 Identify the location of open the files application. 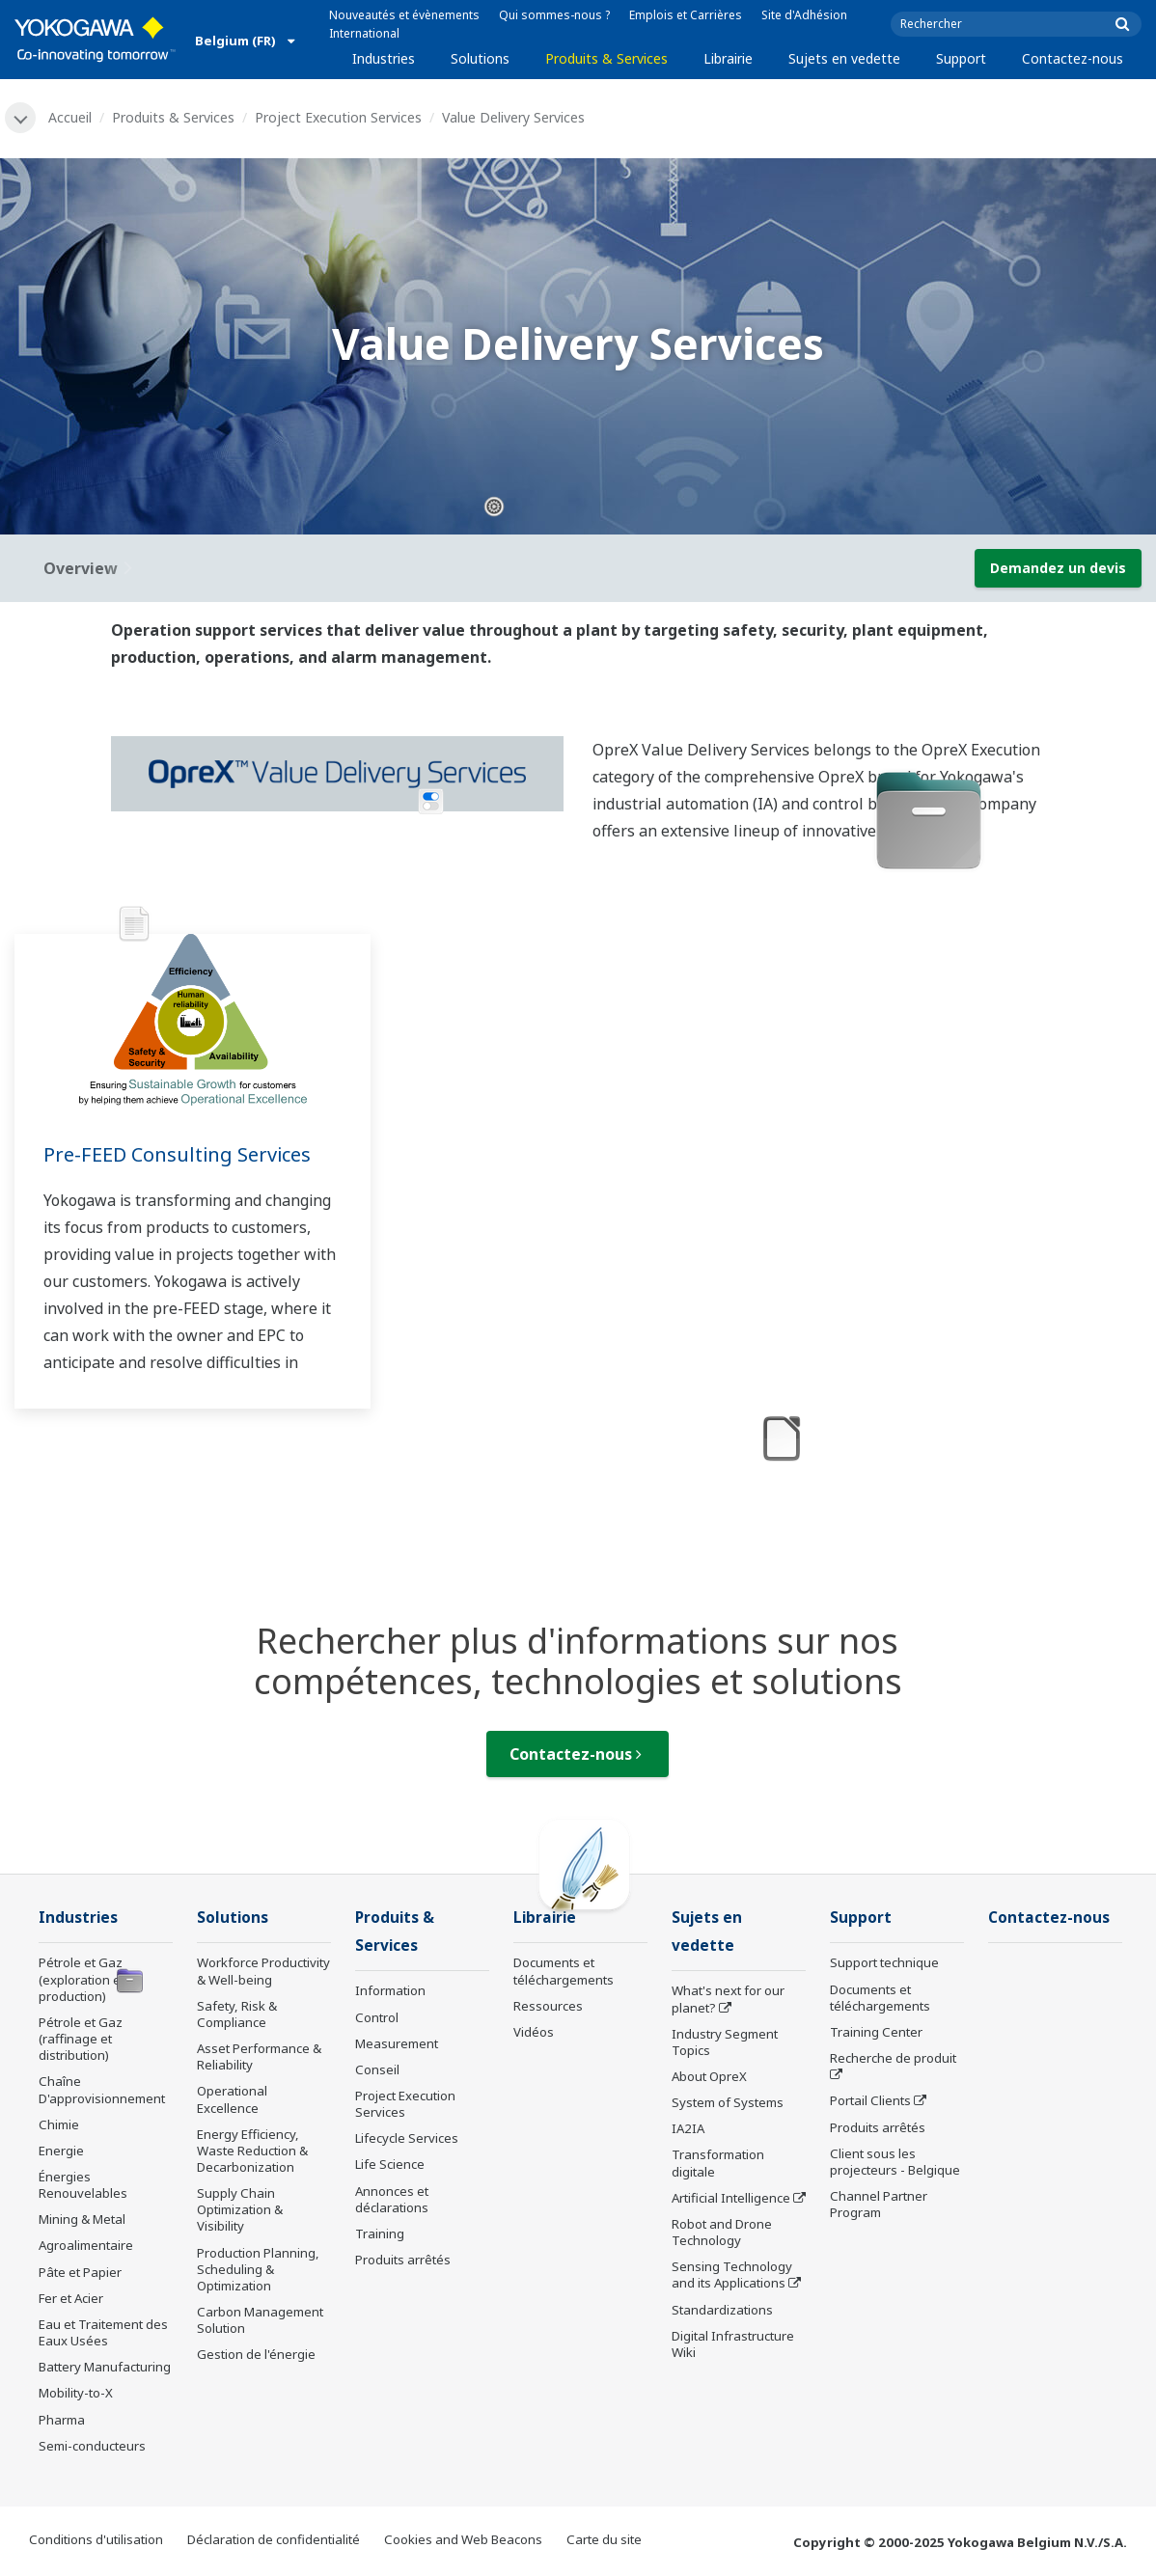
(129, 1980).